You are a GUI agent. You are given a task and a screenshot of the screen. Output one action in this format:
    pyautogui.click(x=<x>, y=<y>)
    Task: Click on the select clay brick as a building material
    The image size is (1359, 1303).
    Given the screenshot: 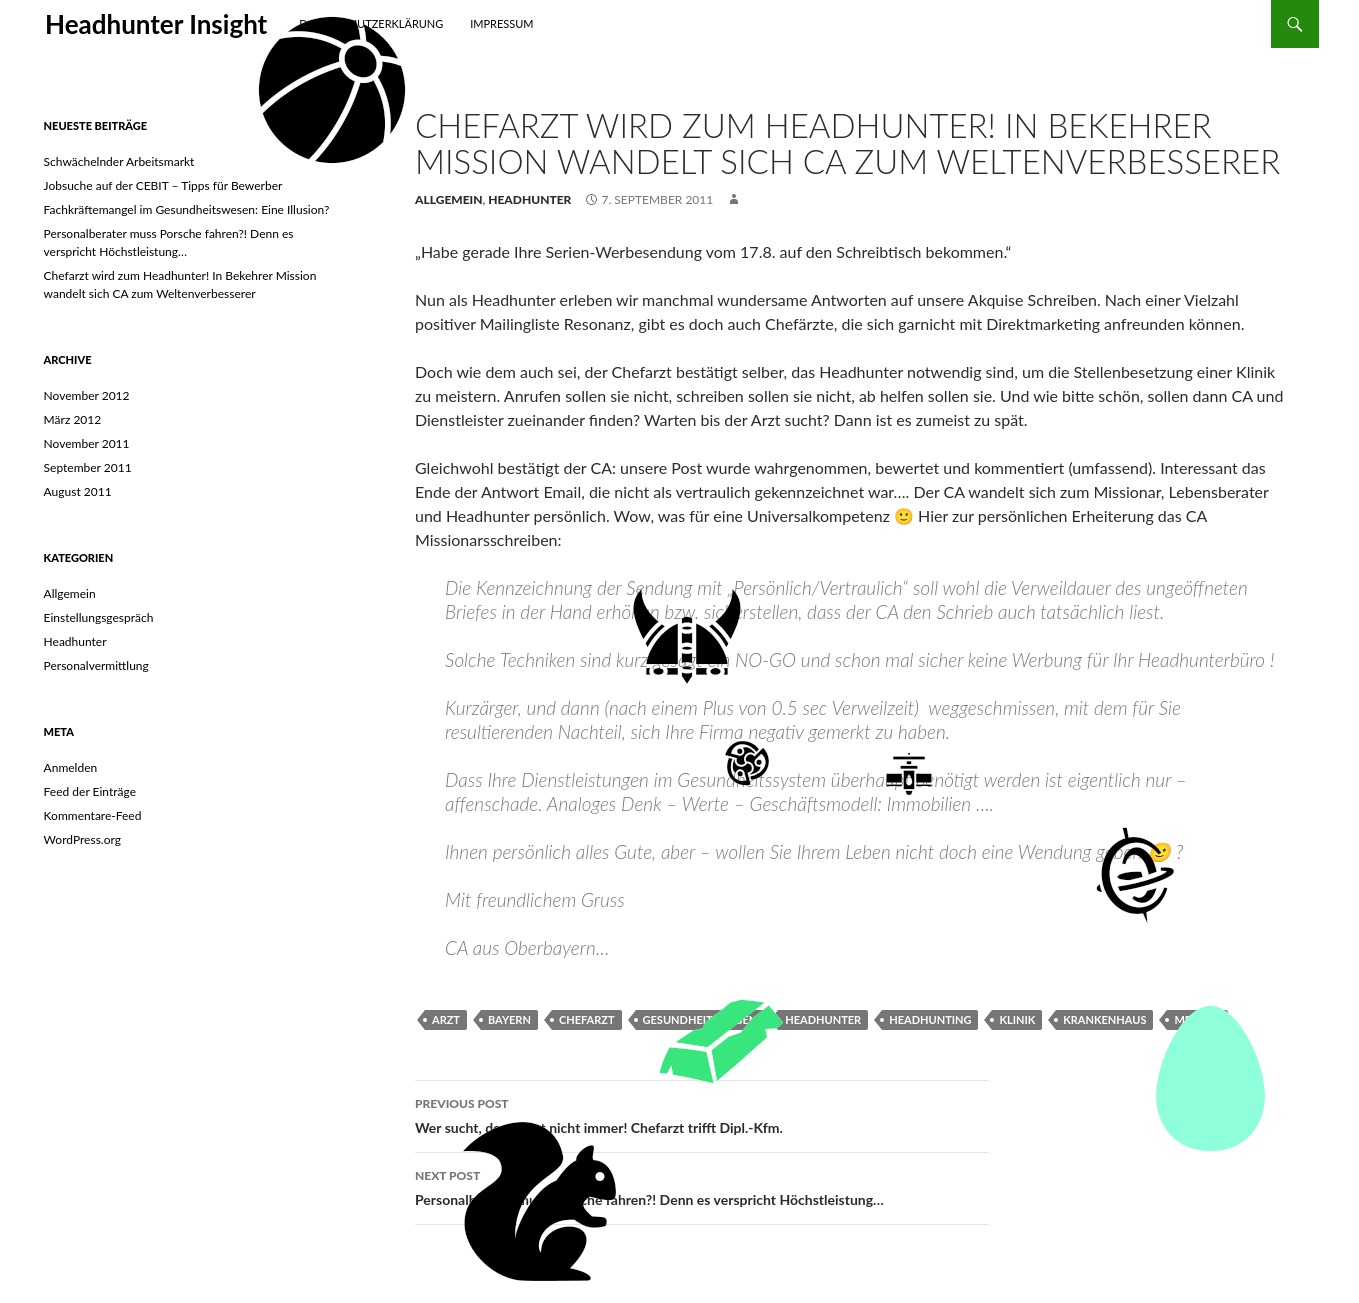 What is the action you would take?
    pyautogui.click(x=721, y=1041)
    